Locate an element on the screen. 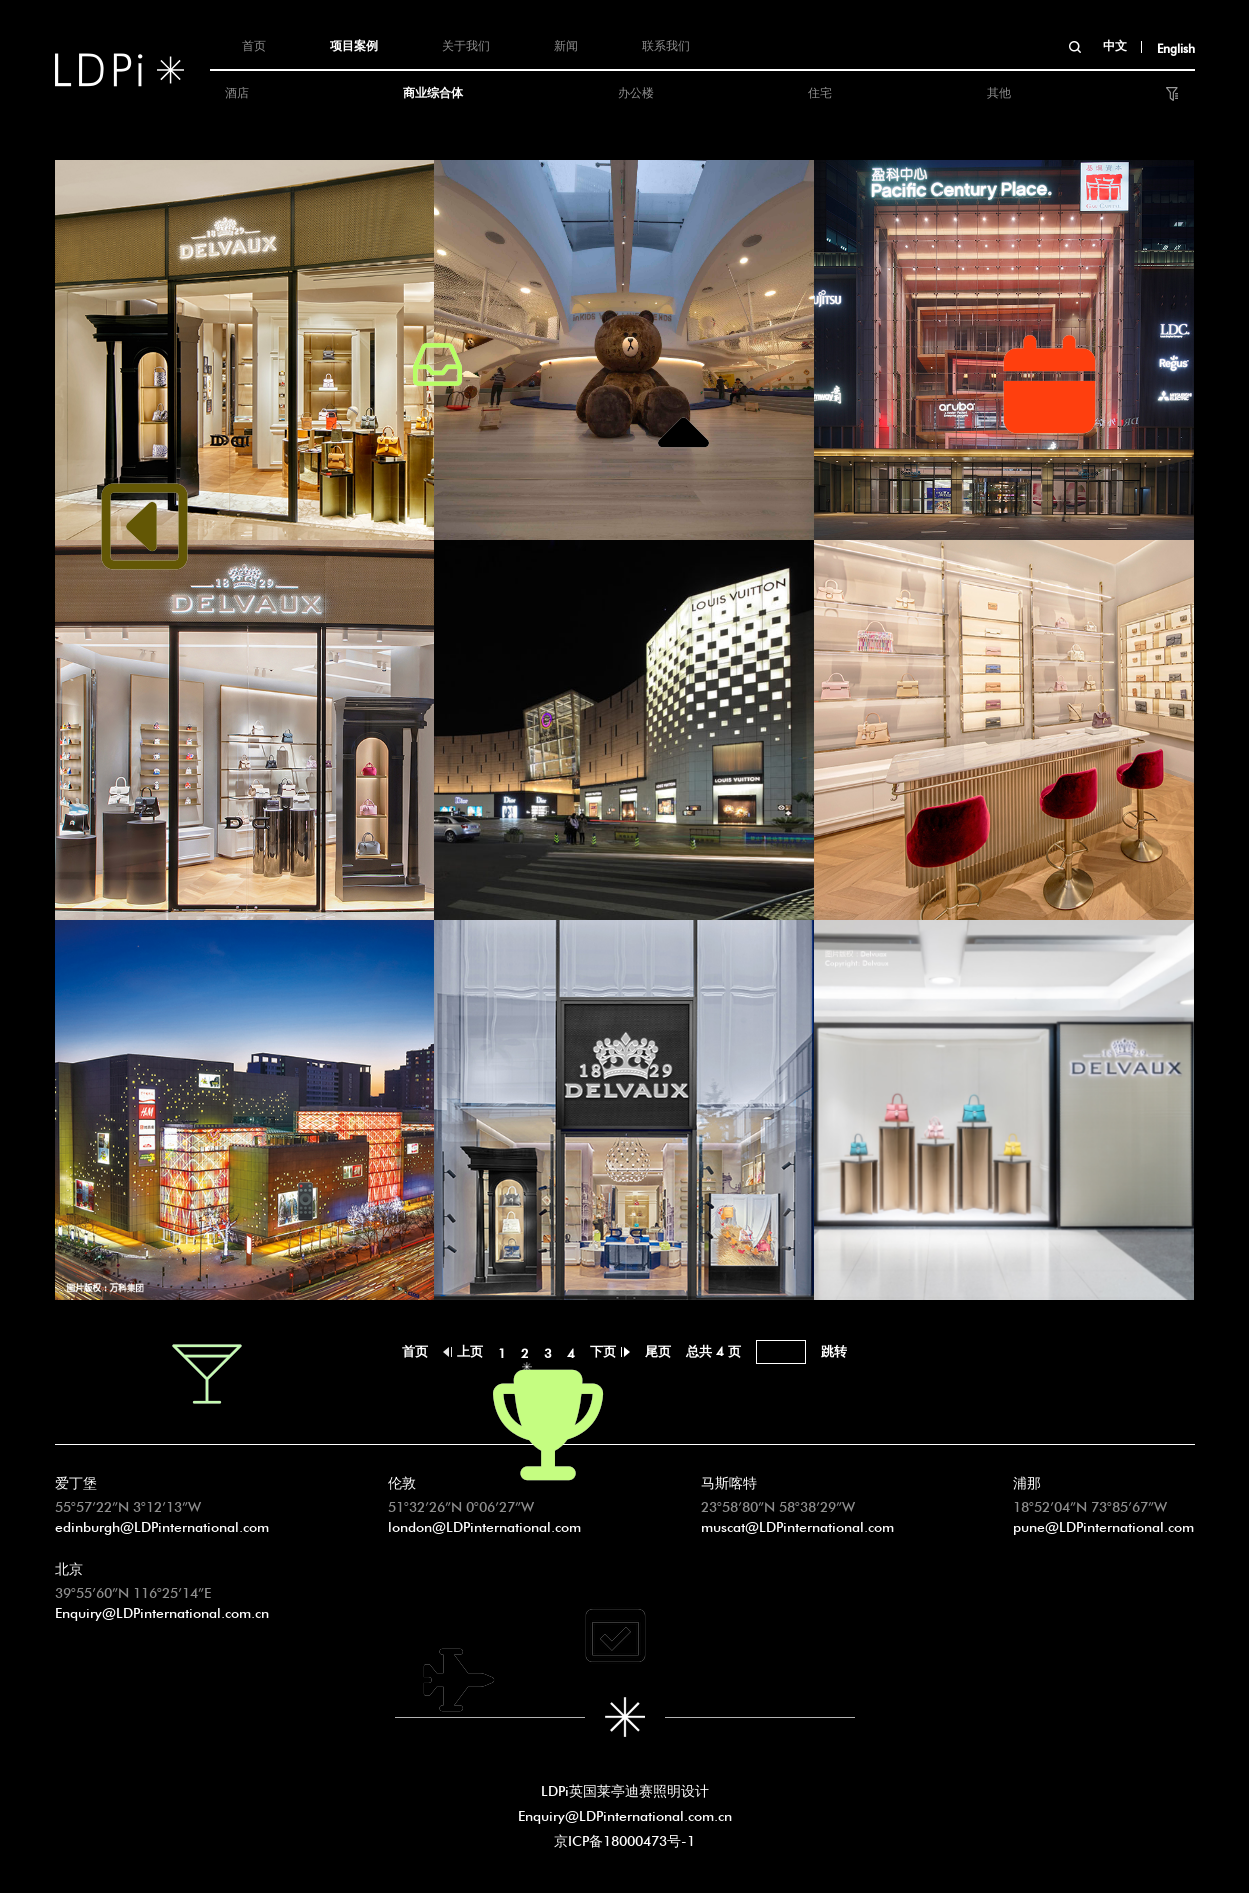  browse cocktail or drink recipes is located at coordinates (207, 1374).